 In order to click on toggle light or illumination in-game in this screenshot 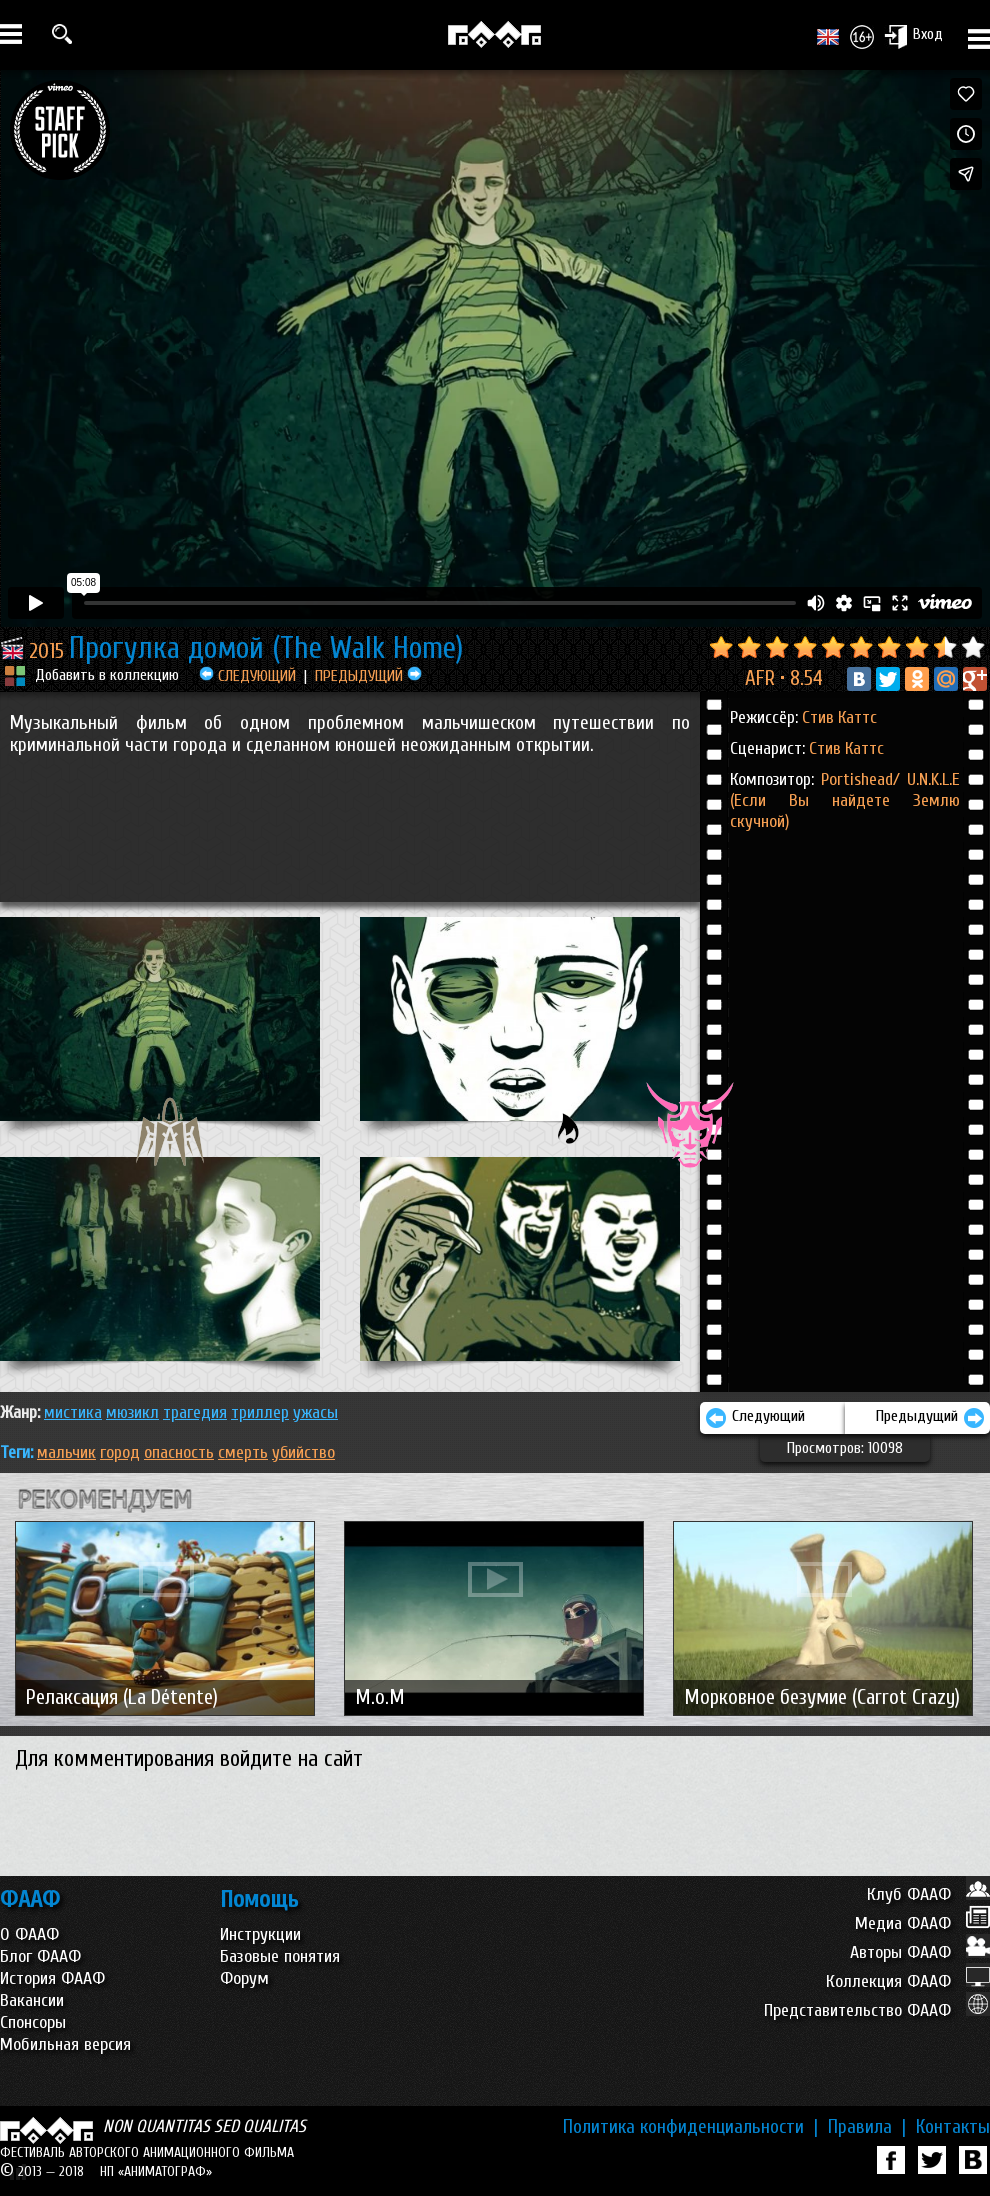, I will do `click(567, 1128)`.